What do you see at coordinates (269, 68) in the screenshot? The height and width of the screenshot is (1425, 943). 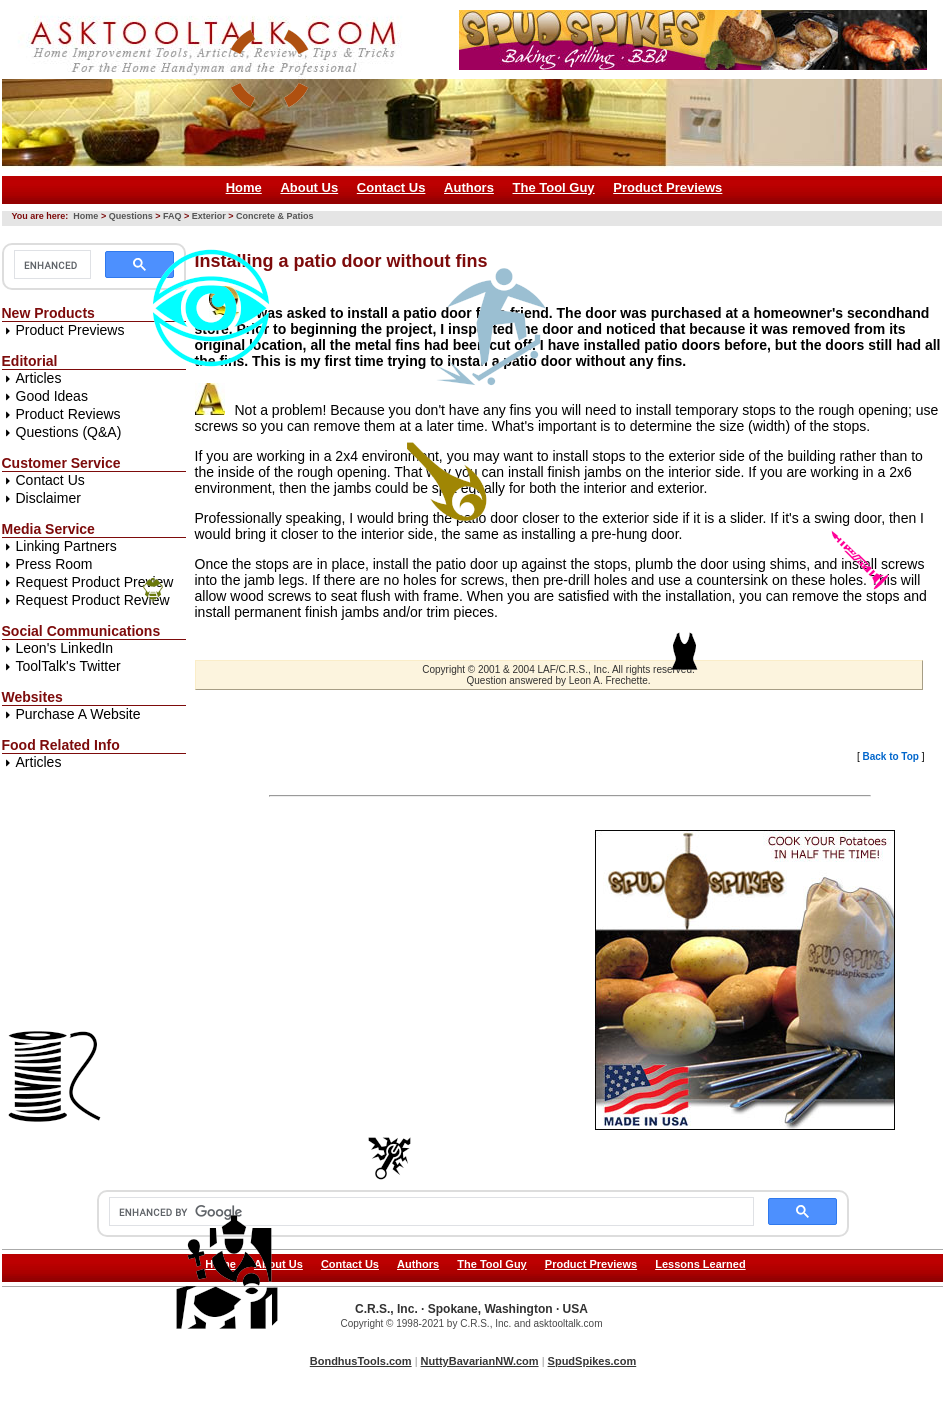 I see `tap to select an item or target` at bounding box center [269, 68].